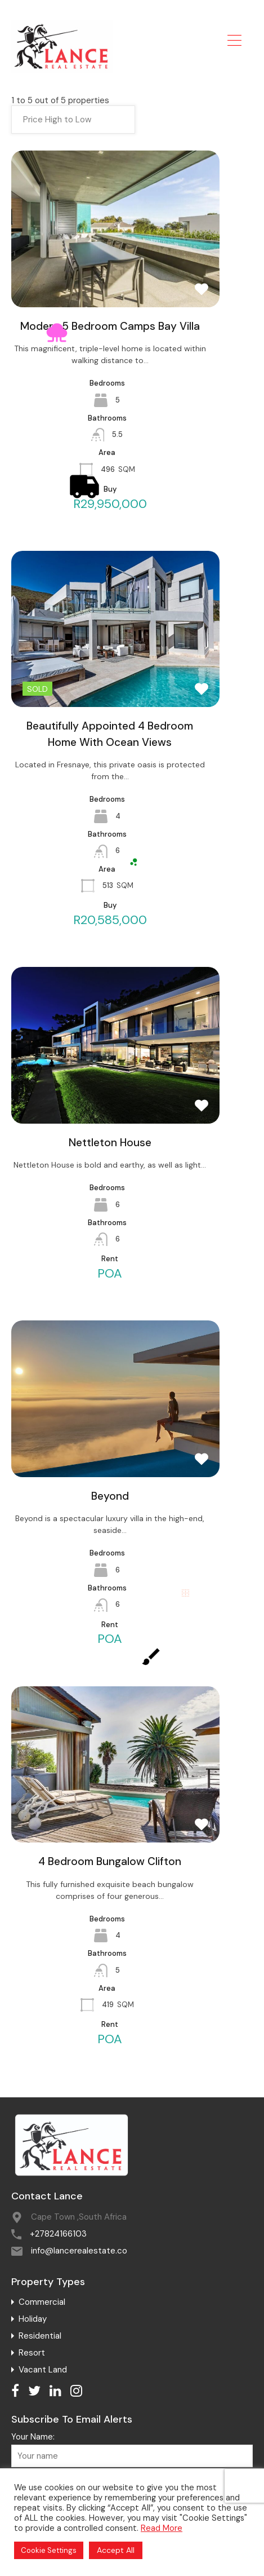 The image size is (264, 2576). What do you see at coordinates (134, 862) in the screenshot?
I see `view bubble chart data visualization` at bounding box center [134, 862].